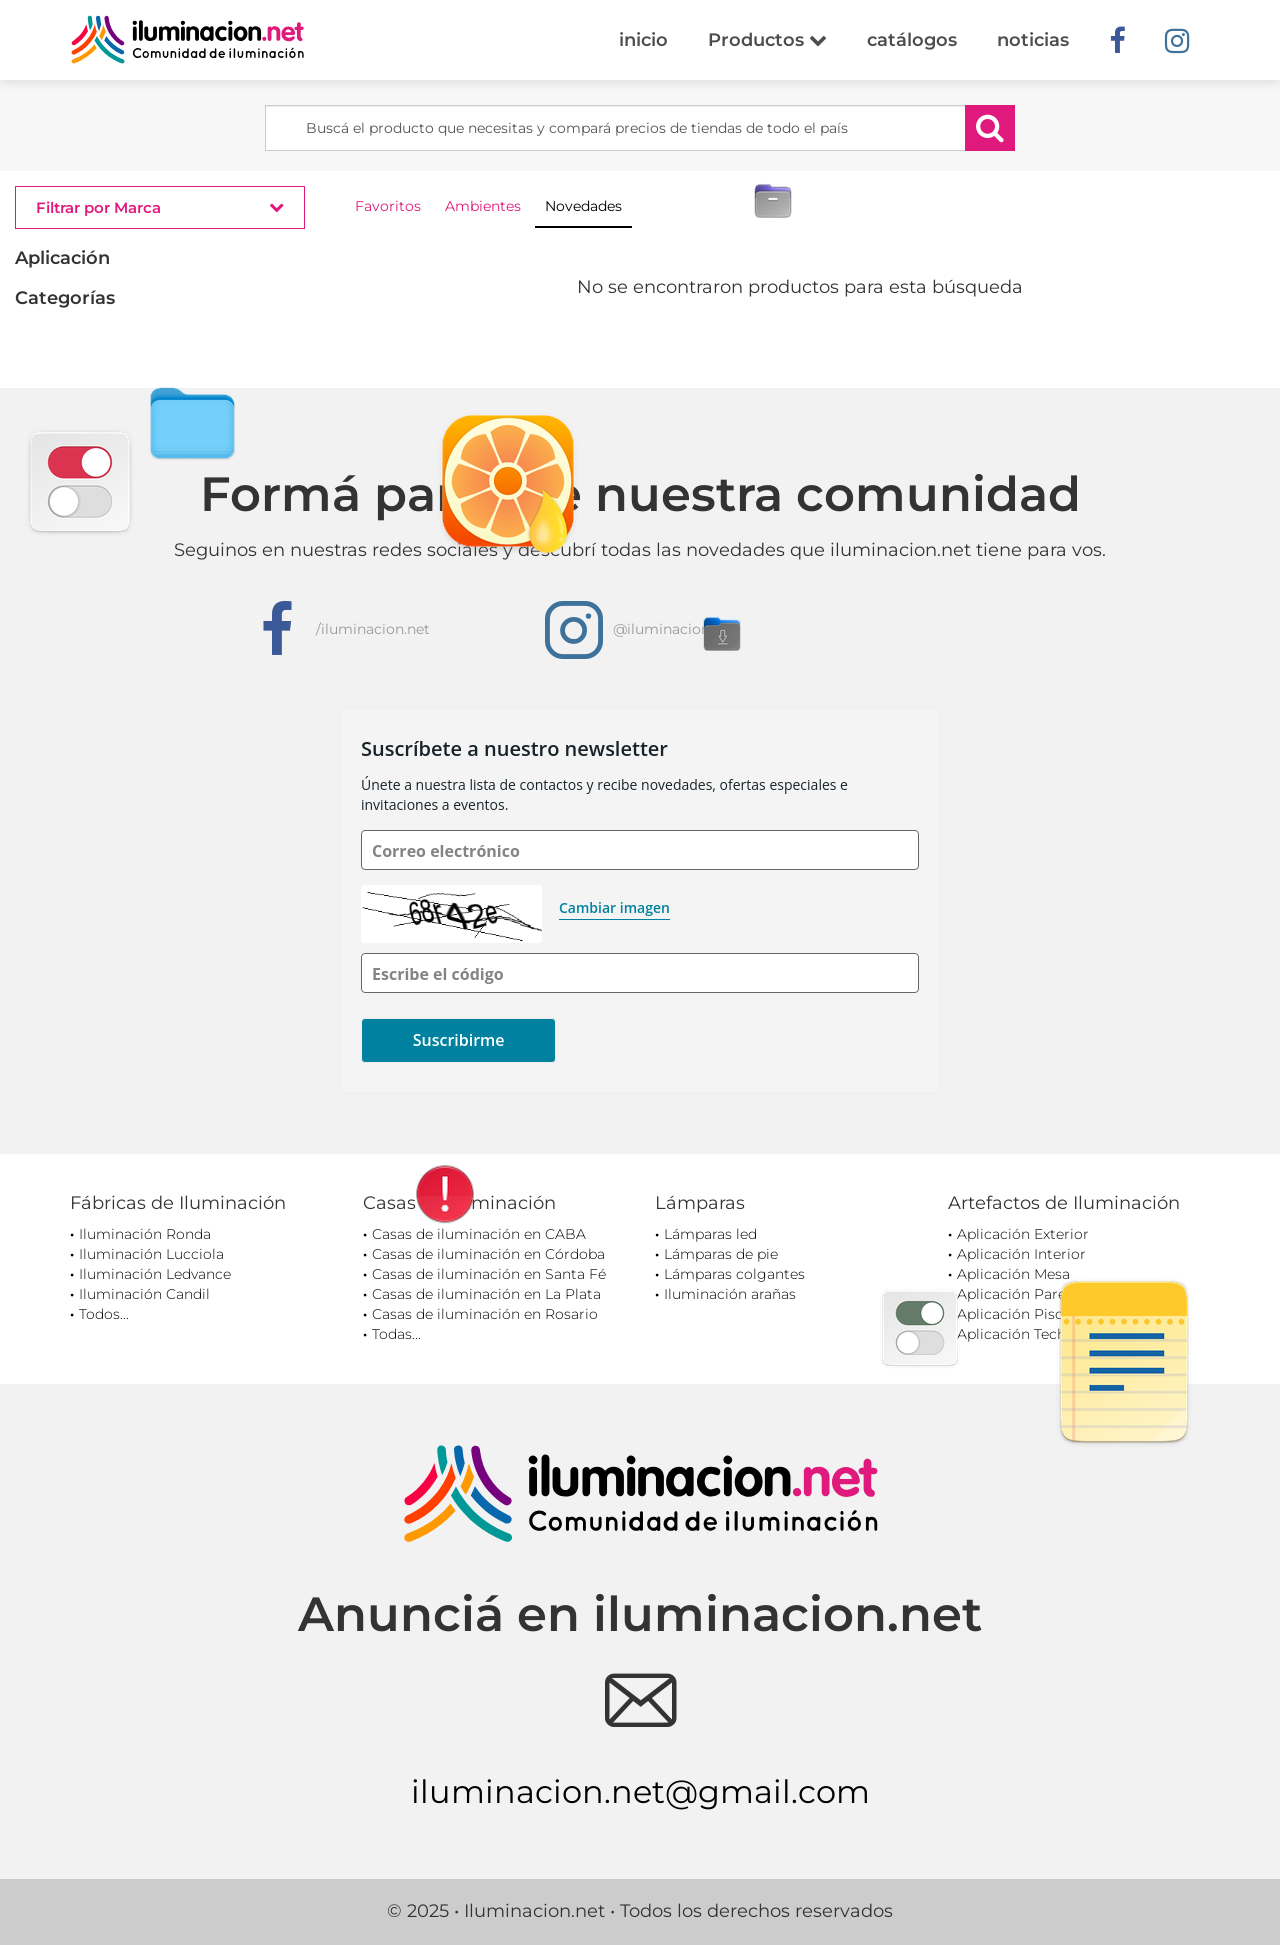 This screenshot has width=1280, height=1945. What do you see at coordinates (445, 1194) in the screenshot?
I see `indicates an application error or crash` at bounding box center [445, 1194].